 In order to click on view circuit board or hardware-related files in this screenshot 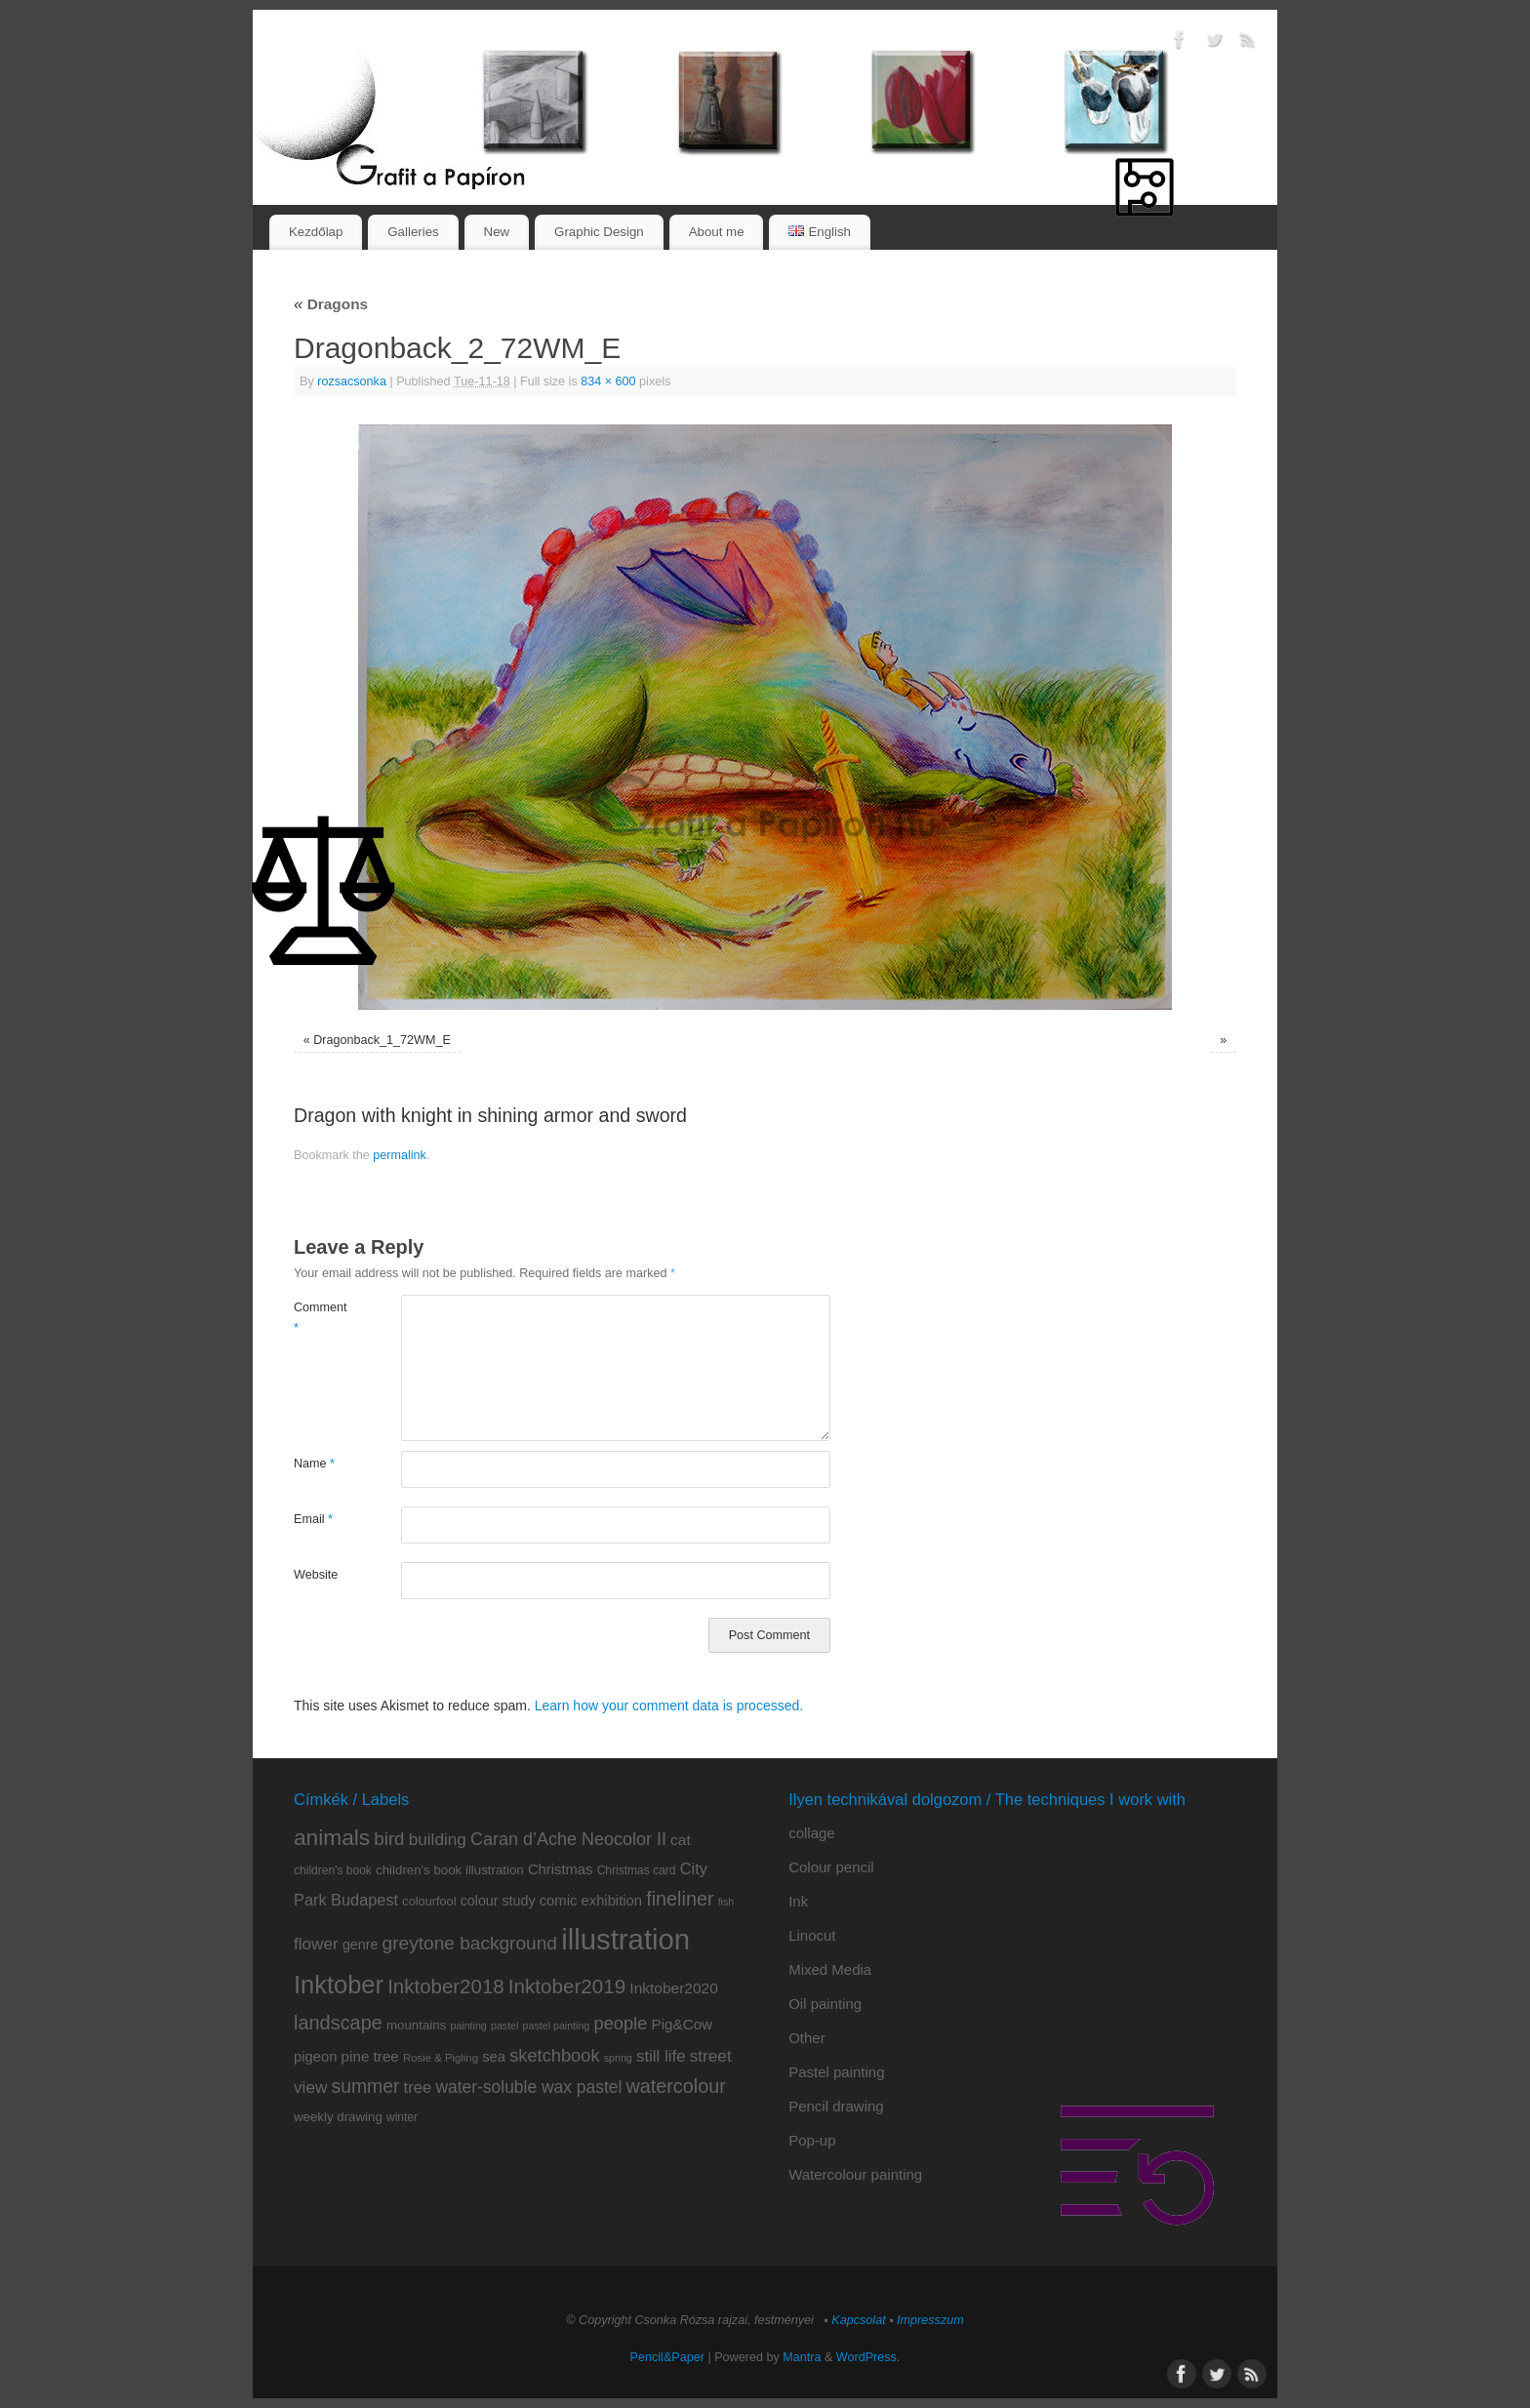, I will do `click(1145, 187)`.